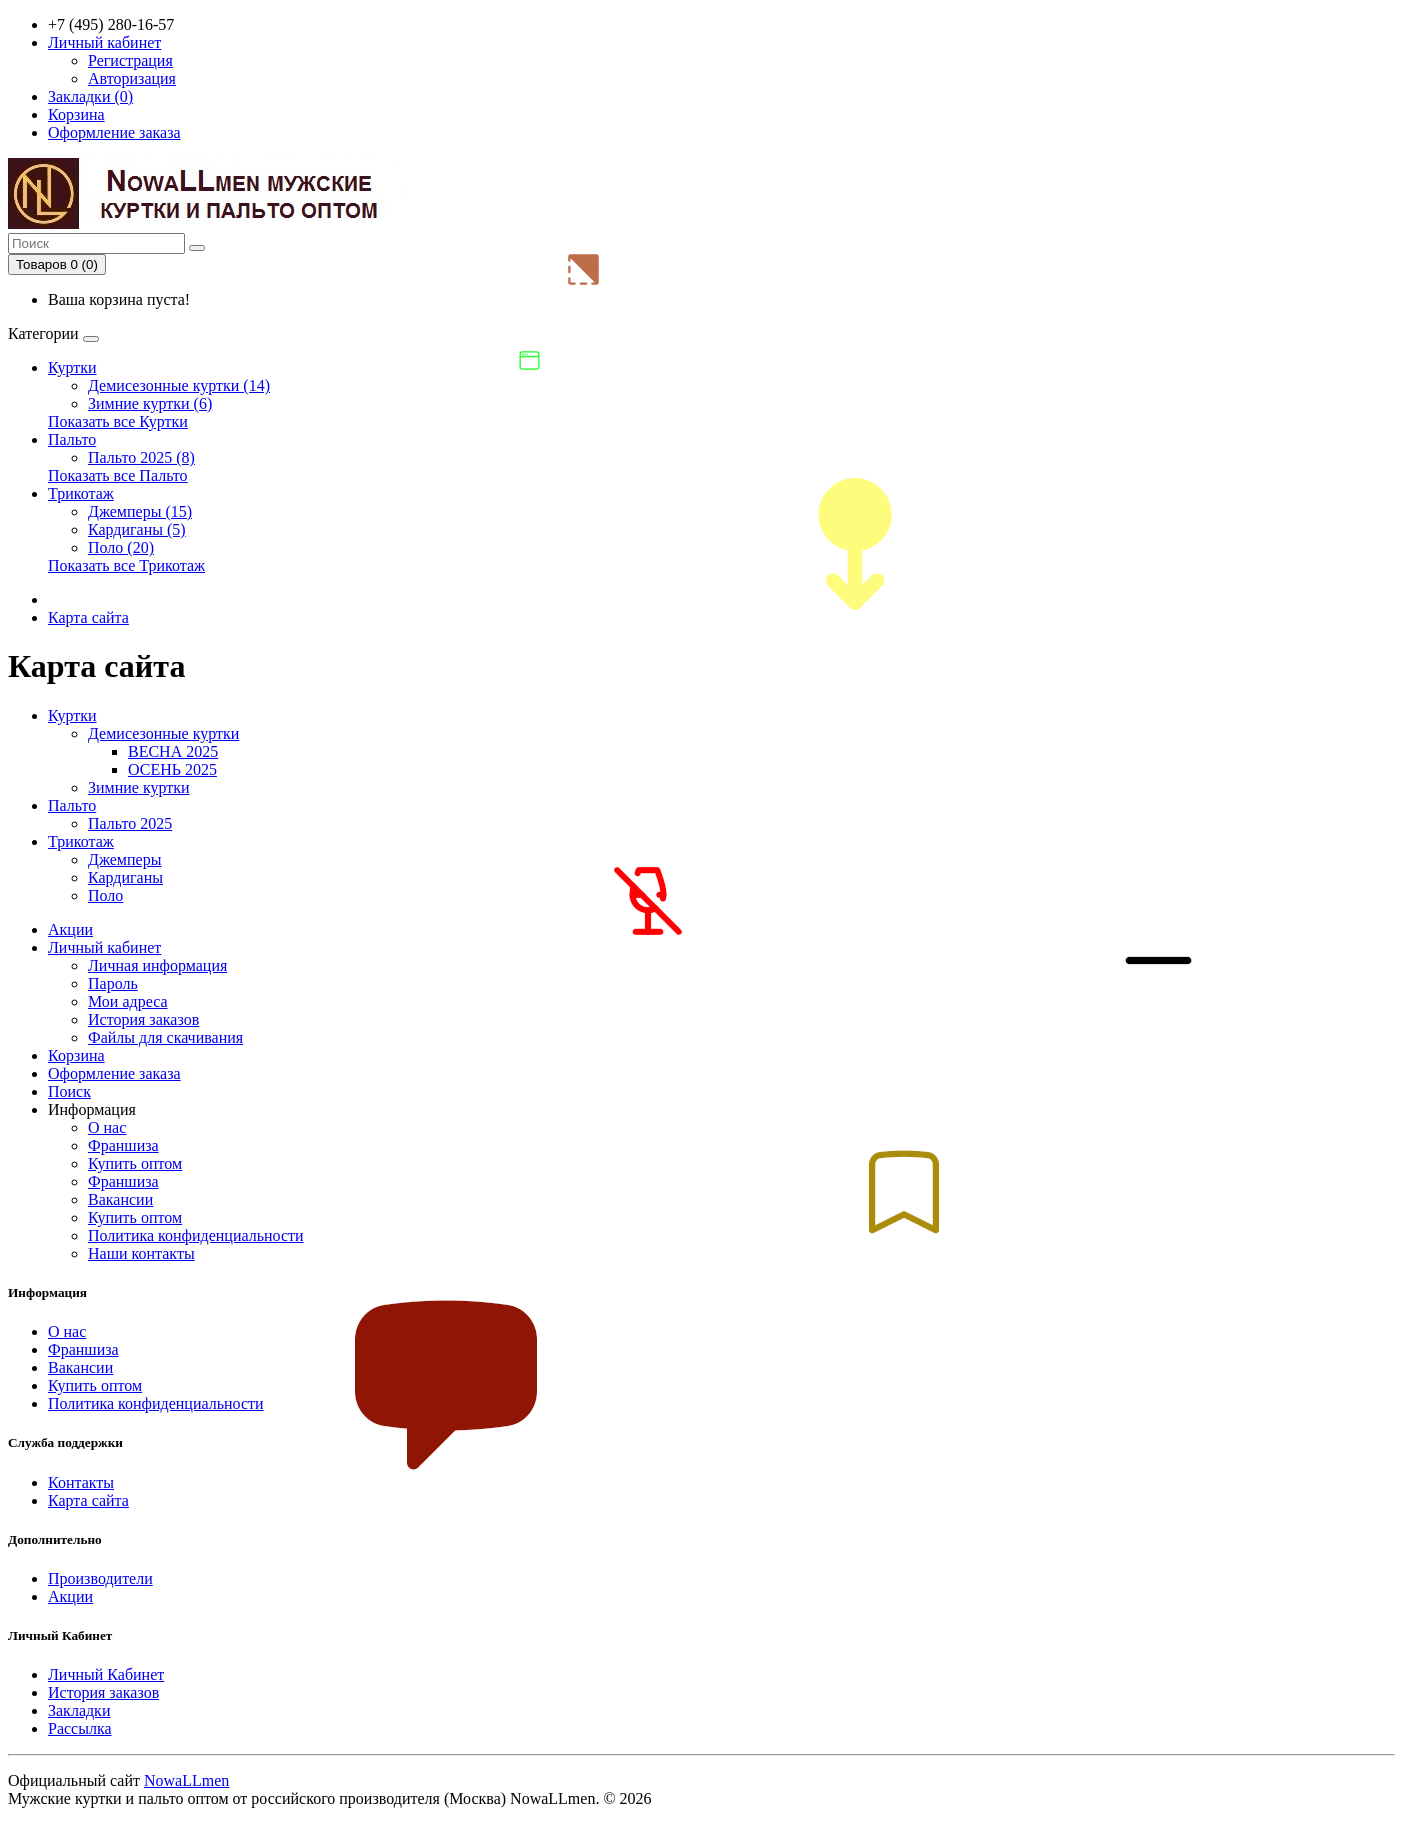 This screenshot has width=1403, height=1824. I want to click on open chat or messaging, so click(446, 1385).